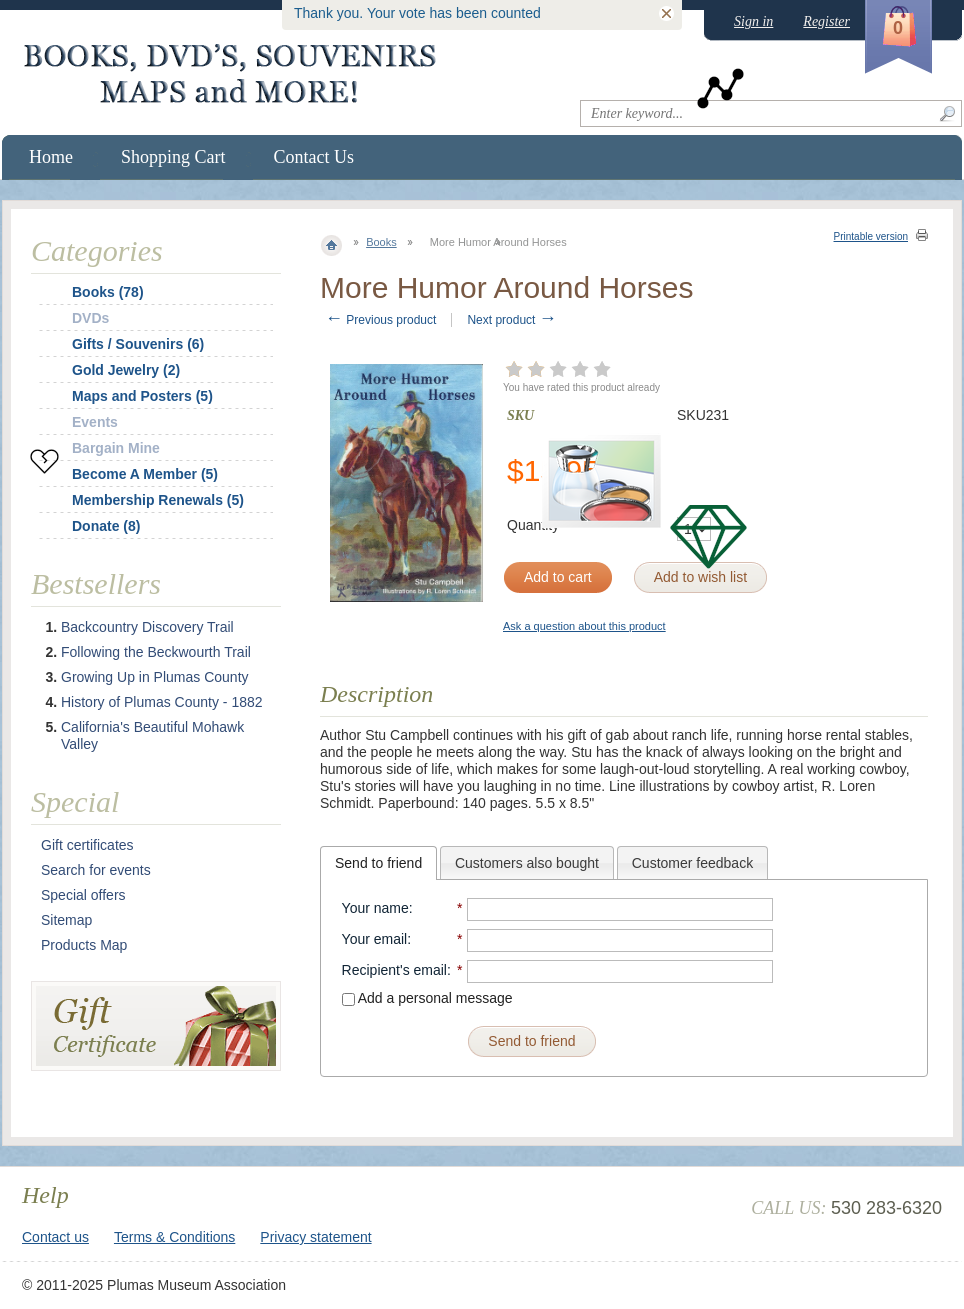 The height and width of the screenshot is (1309, 964). I want to click on open Sketch design application, so click(708, 535).